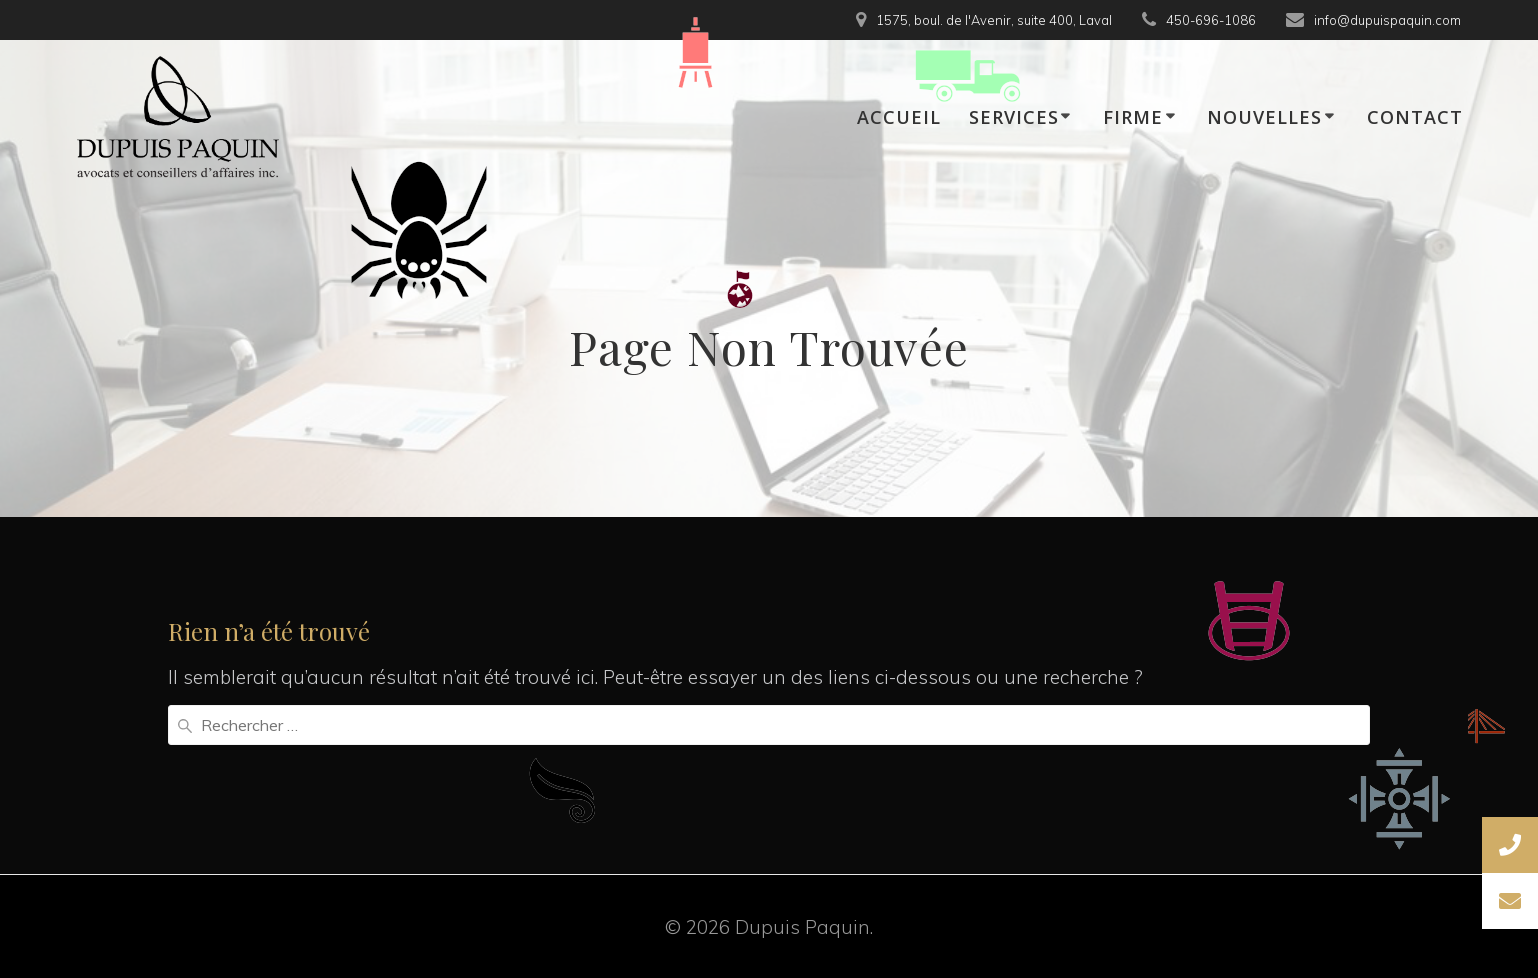 Image resolution: width=1538 pixels, height=978 pixels. I want to click on religious or gothic-themed game category, so click(1399, 799).